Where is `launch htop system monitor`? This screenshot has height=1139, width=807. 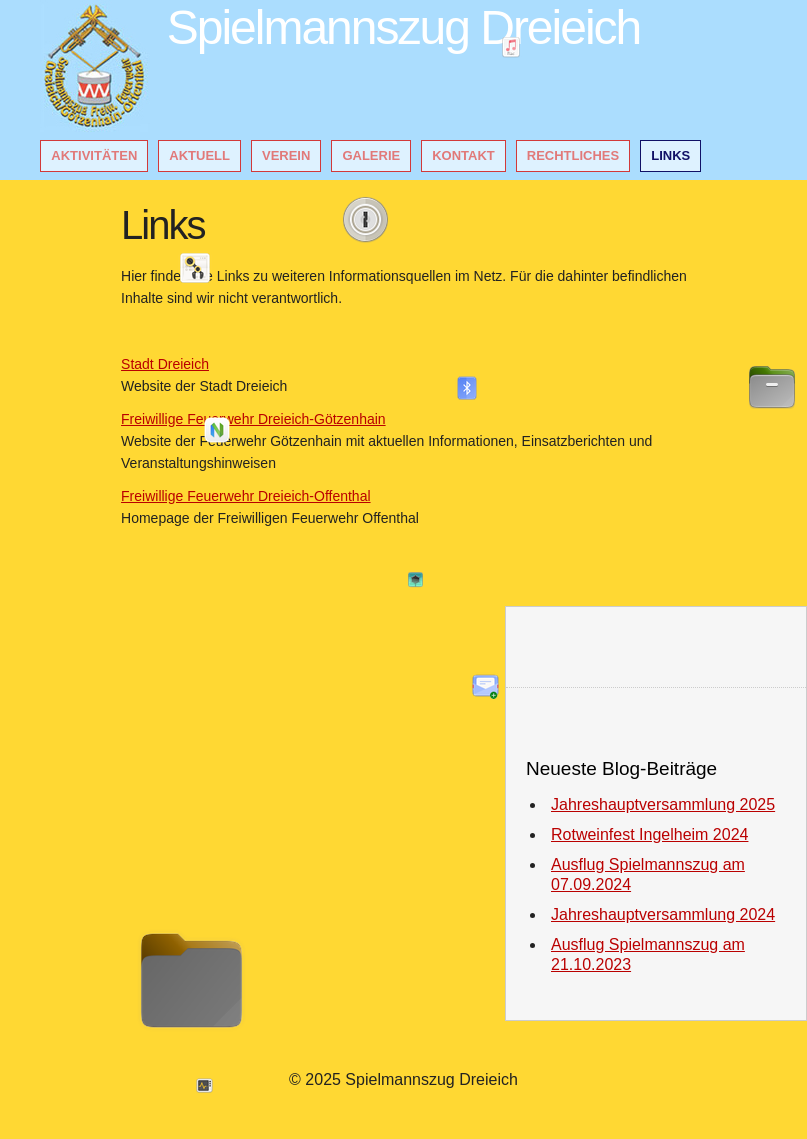
launch htop system monitor is located at coordinates (204, 1085).